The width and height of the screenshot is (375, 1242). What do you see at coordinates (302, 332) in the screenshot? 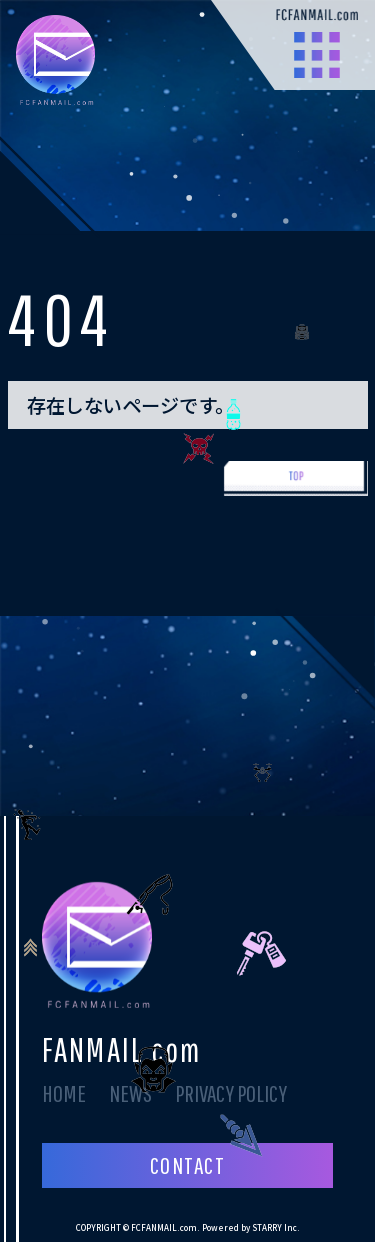
I see `access your inventory or stored items` at bounding box center [302, 332].